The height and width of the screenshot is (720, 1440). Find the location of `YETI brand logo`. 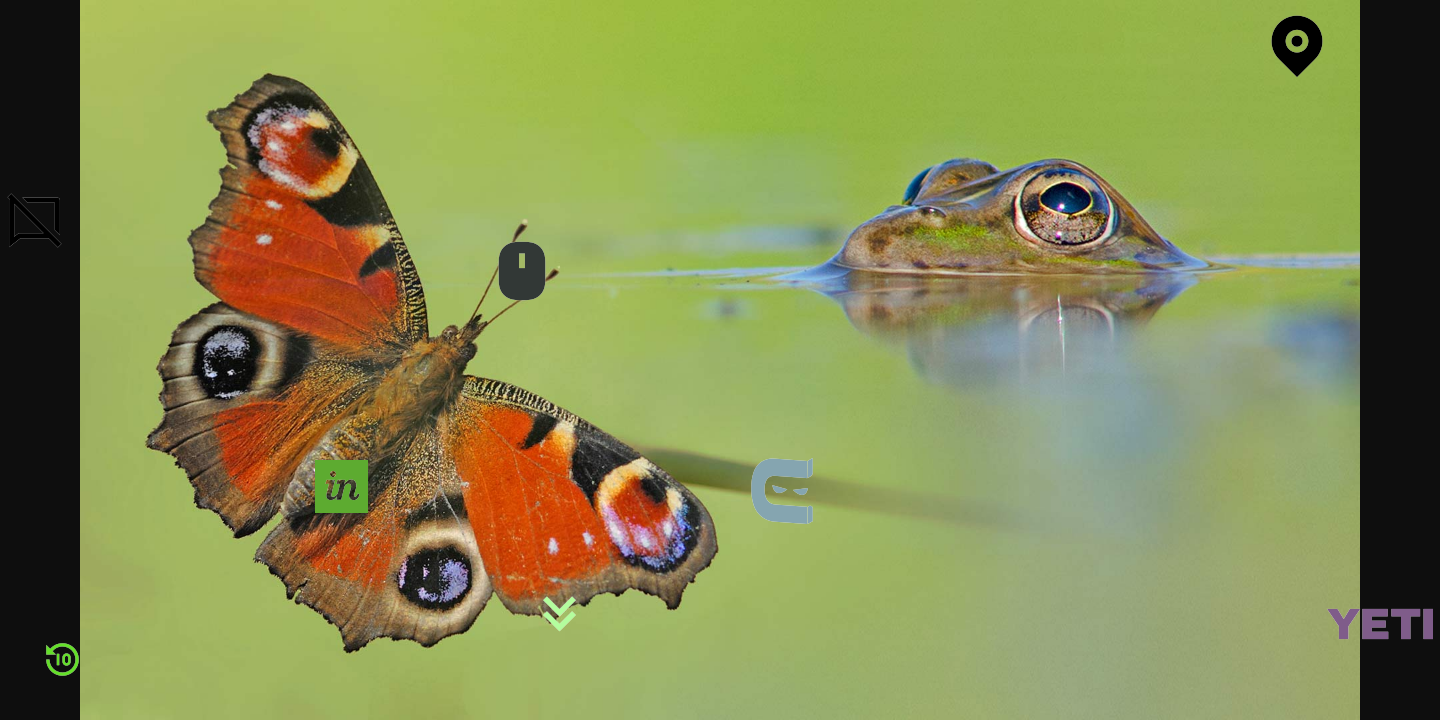

YETI brand logo is located at coordinates (1380, 624).